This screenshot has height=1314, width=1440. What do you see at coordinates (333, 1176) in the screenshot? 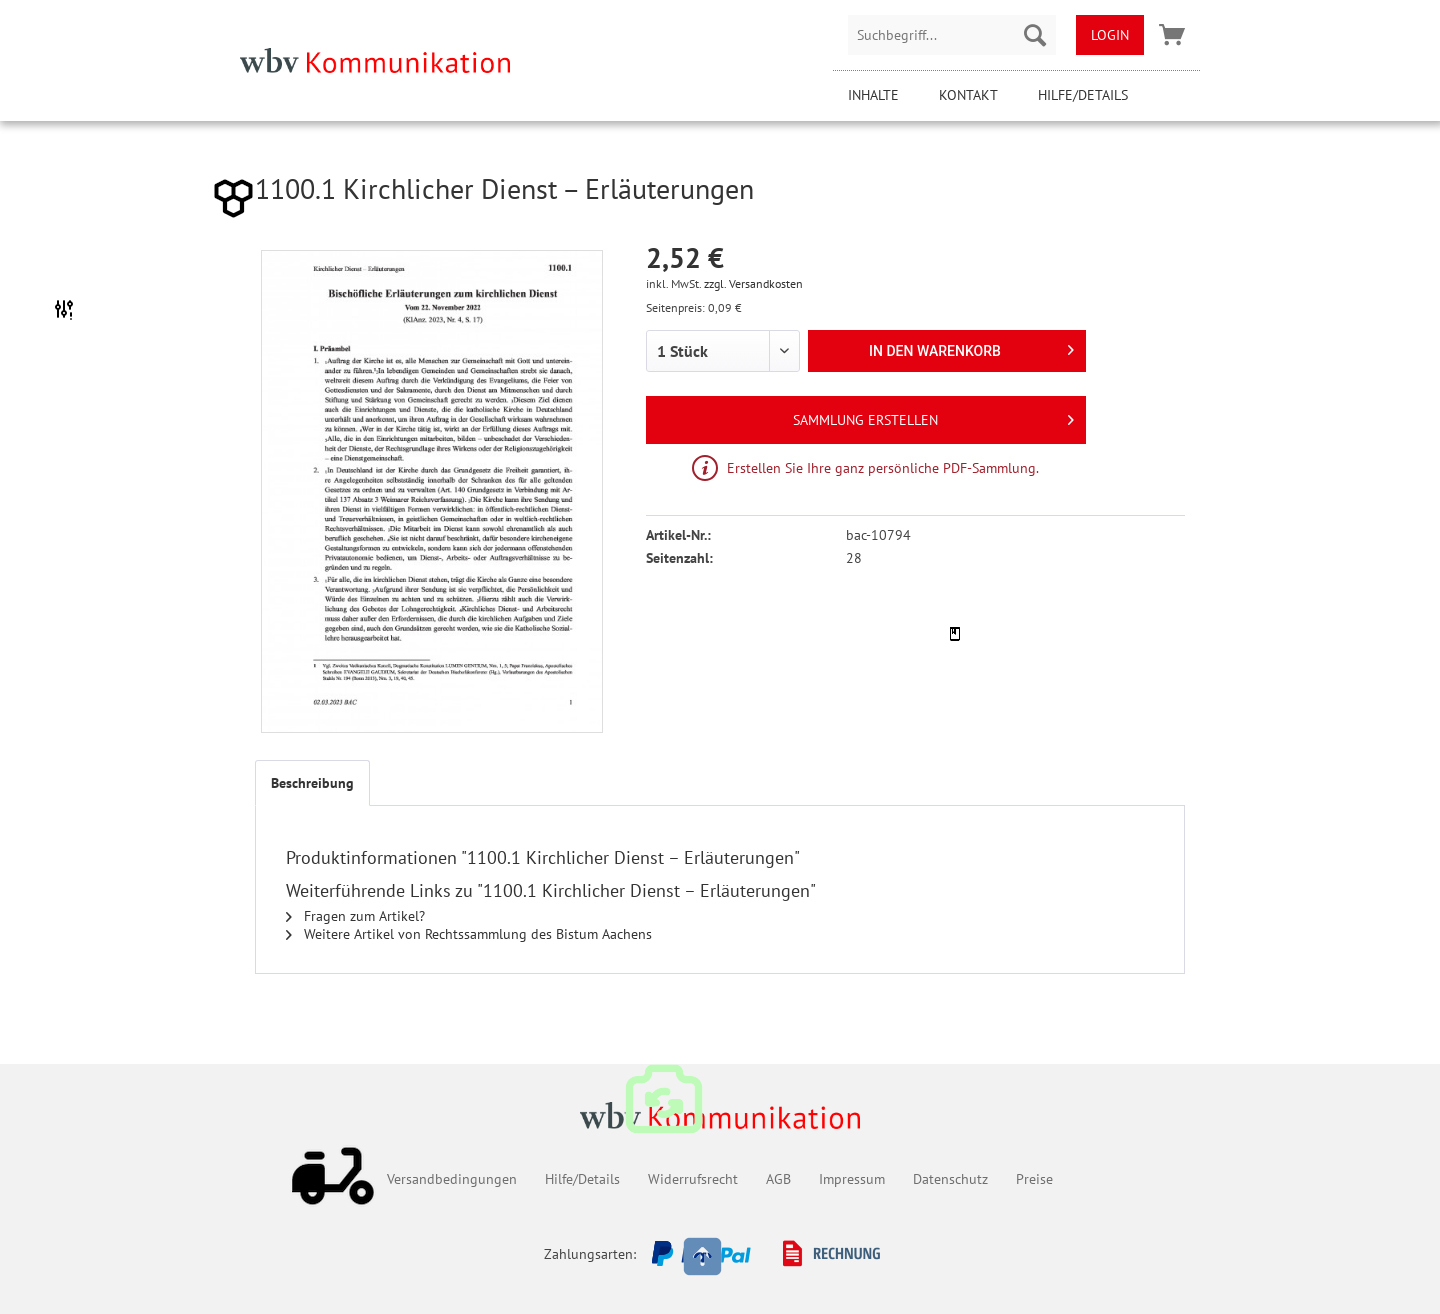
I see `select moped or scooter delivery option` at bounding box center [333, 1176].